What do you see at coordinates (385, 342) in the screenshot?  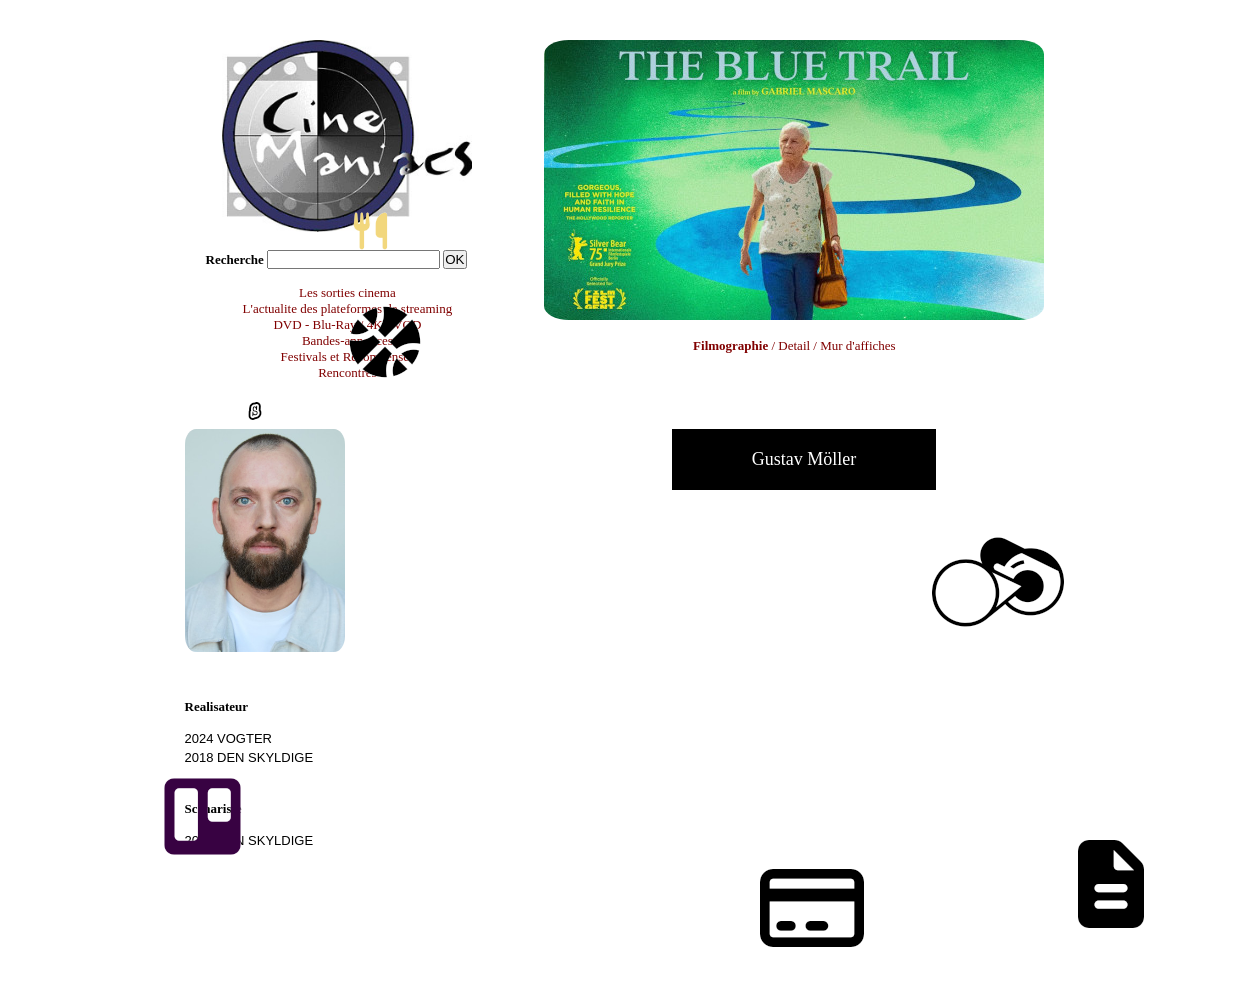 I see `access sports or basketball-related content` at bounding box center [385, 342].